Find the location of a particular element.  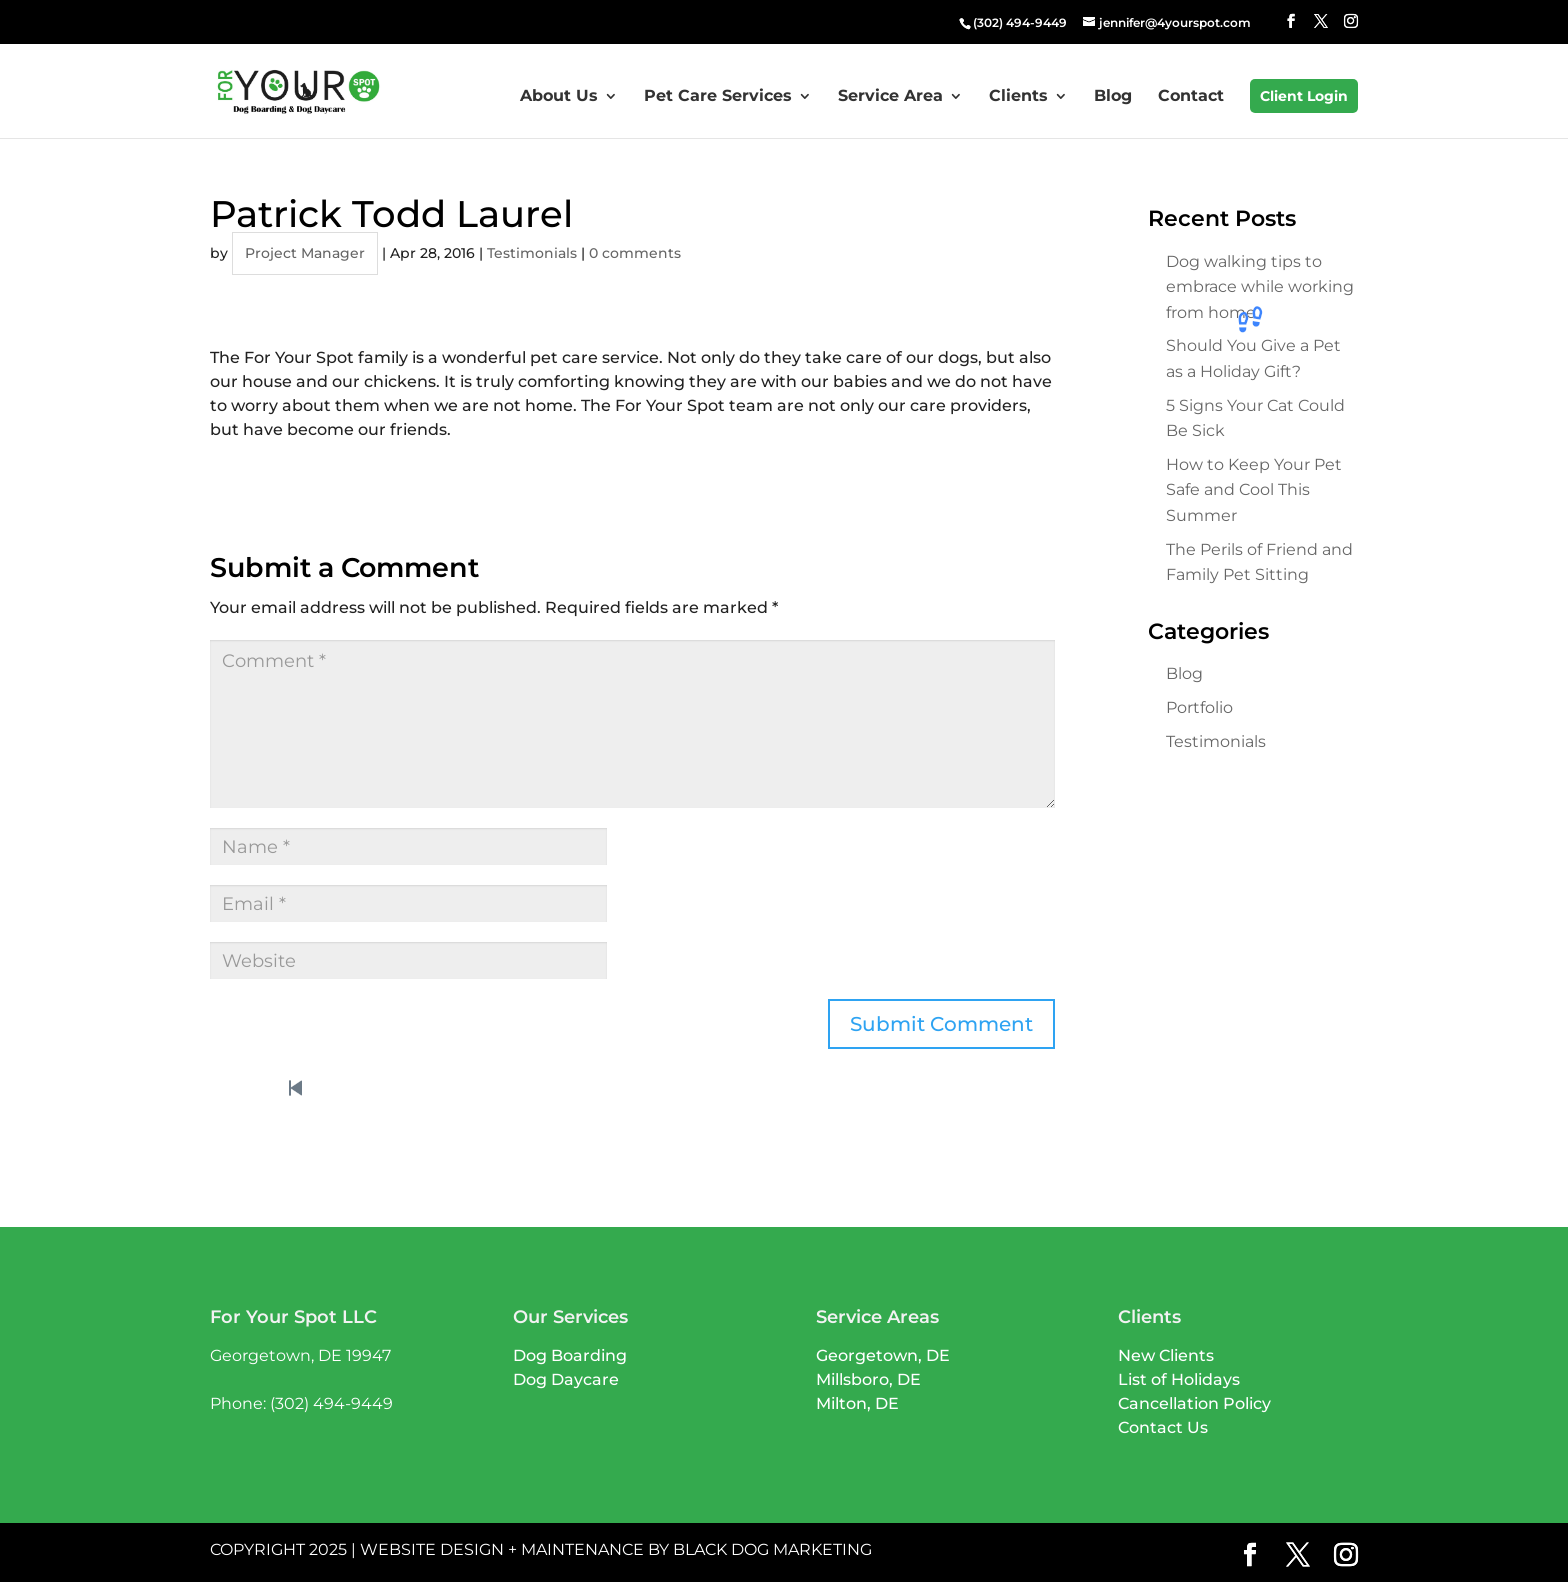

skip to previous track is located at coordinates (295, 1088).